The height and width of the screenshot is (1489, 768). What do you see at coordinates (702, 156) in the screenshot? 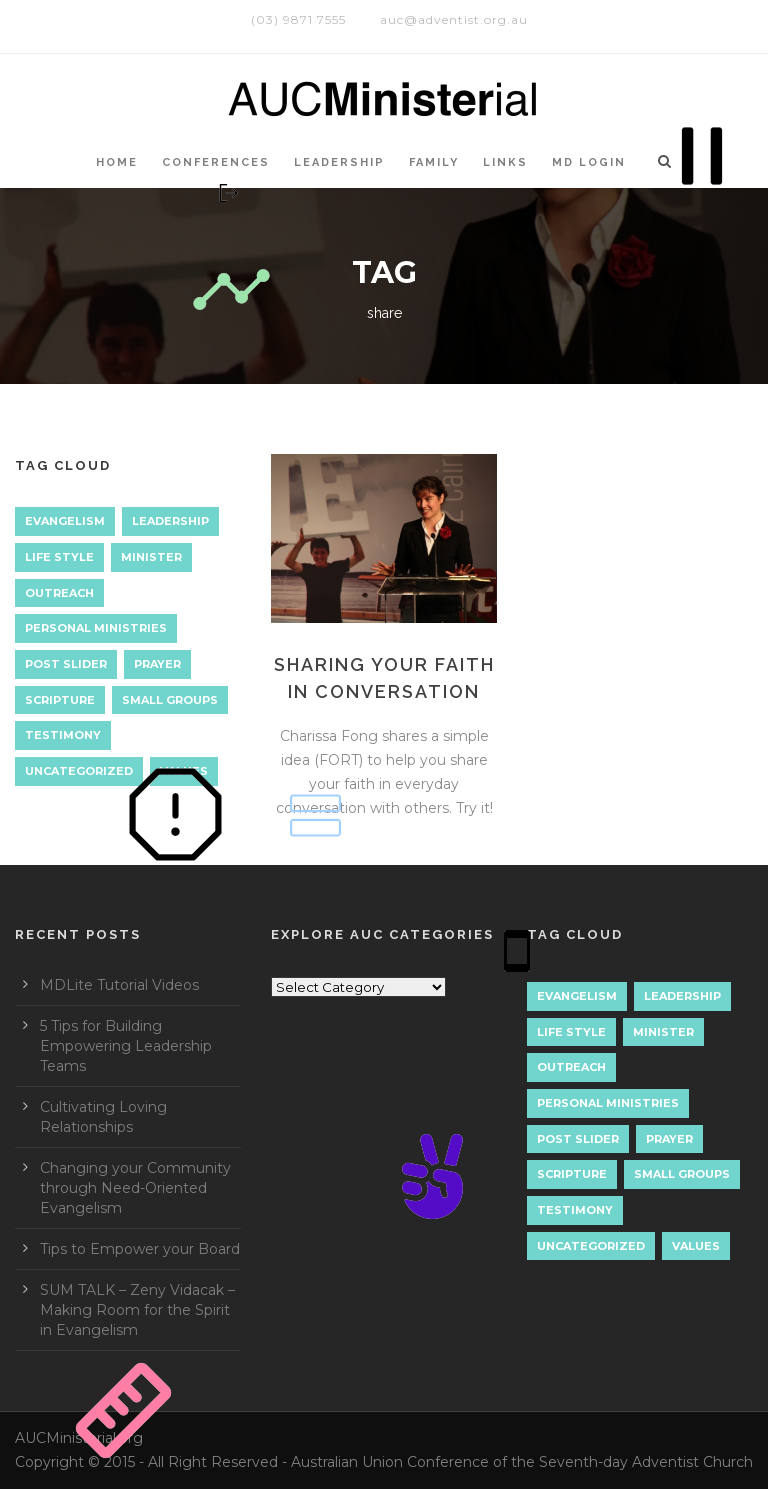
I see `pause media playback` at bounding box center [702, 156].